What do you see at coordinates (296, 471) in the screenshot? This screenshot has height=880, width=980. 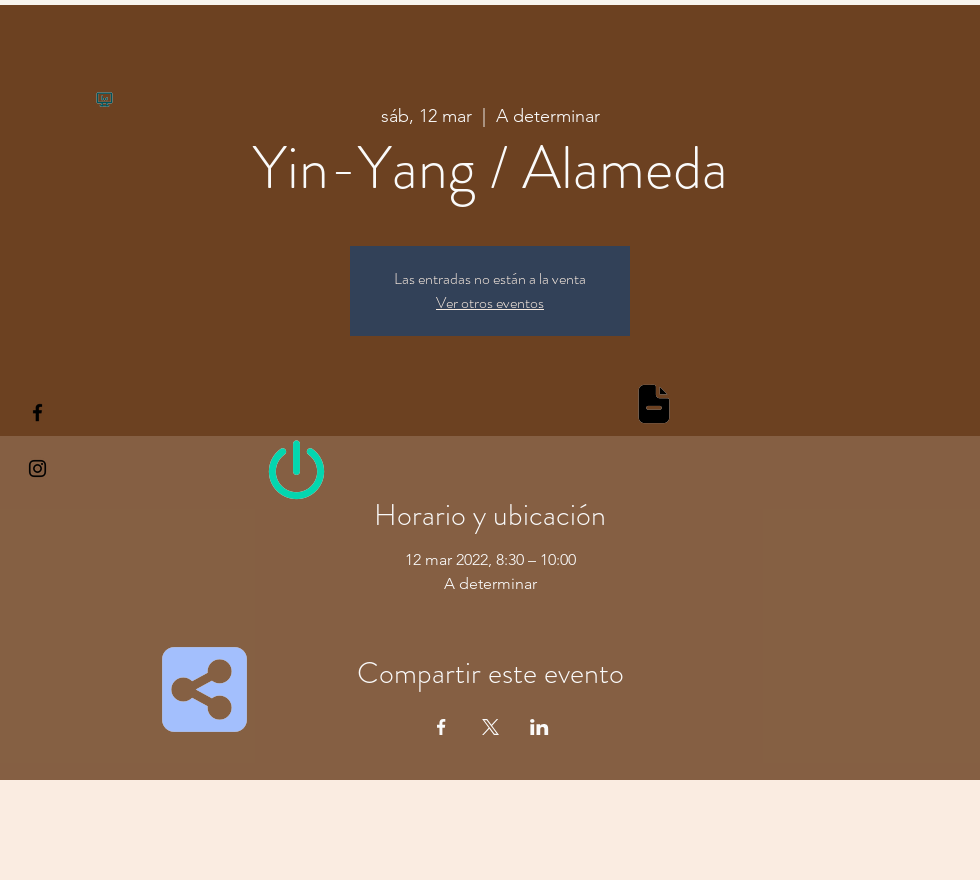 I see `turn off or shut down the device` at bounding box center [296, 471].